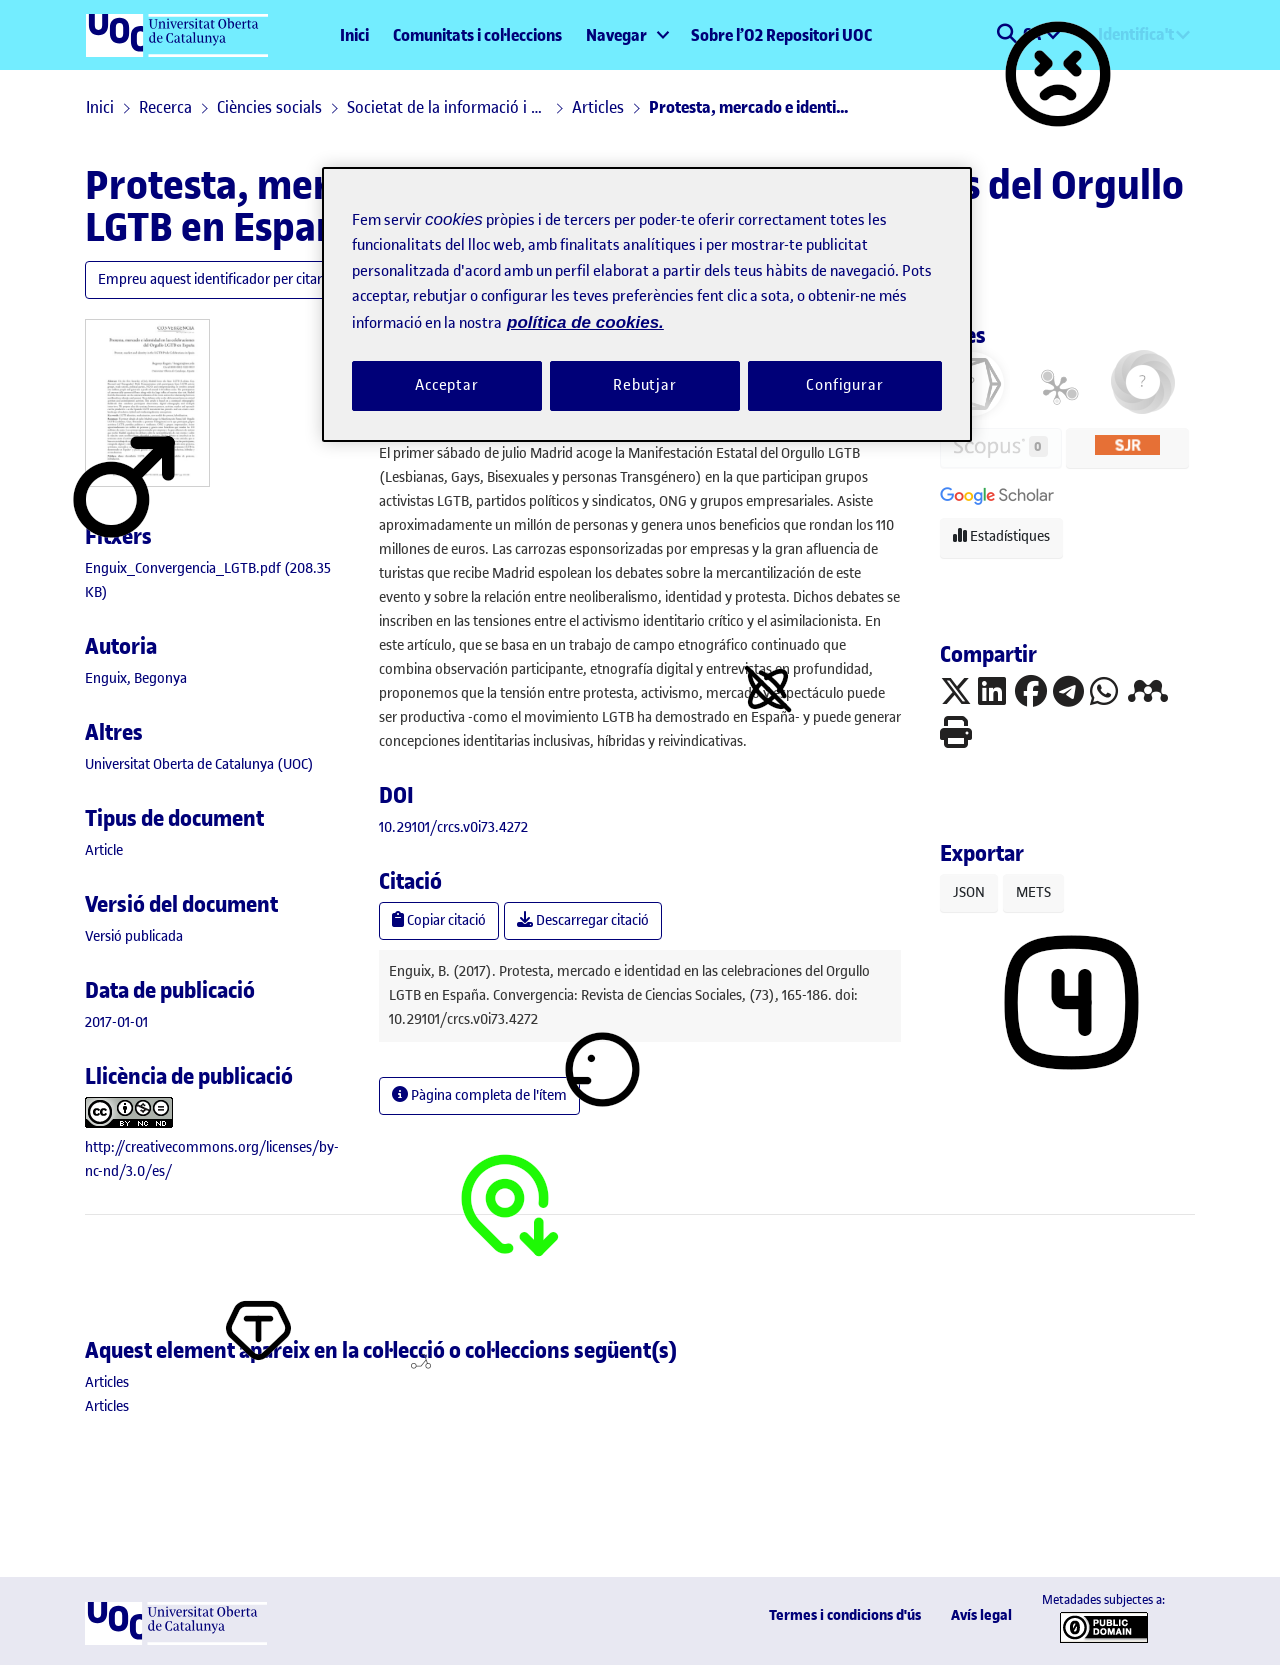  What do you see at coordinates (602, 1069) in the screenshot?
I see `emoji or reaction looking left` at bounding box center [602, 1069].